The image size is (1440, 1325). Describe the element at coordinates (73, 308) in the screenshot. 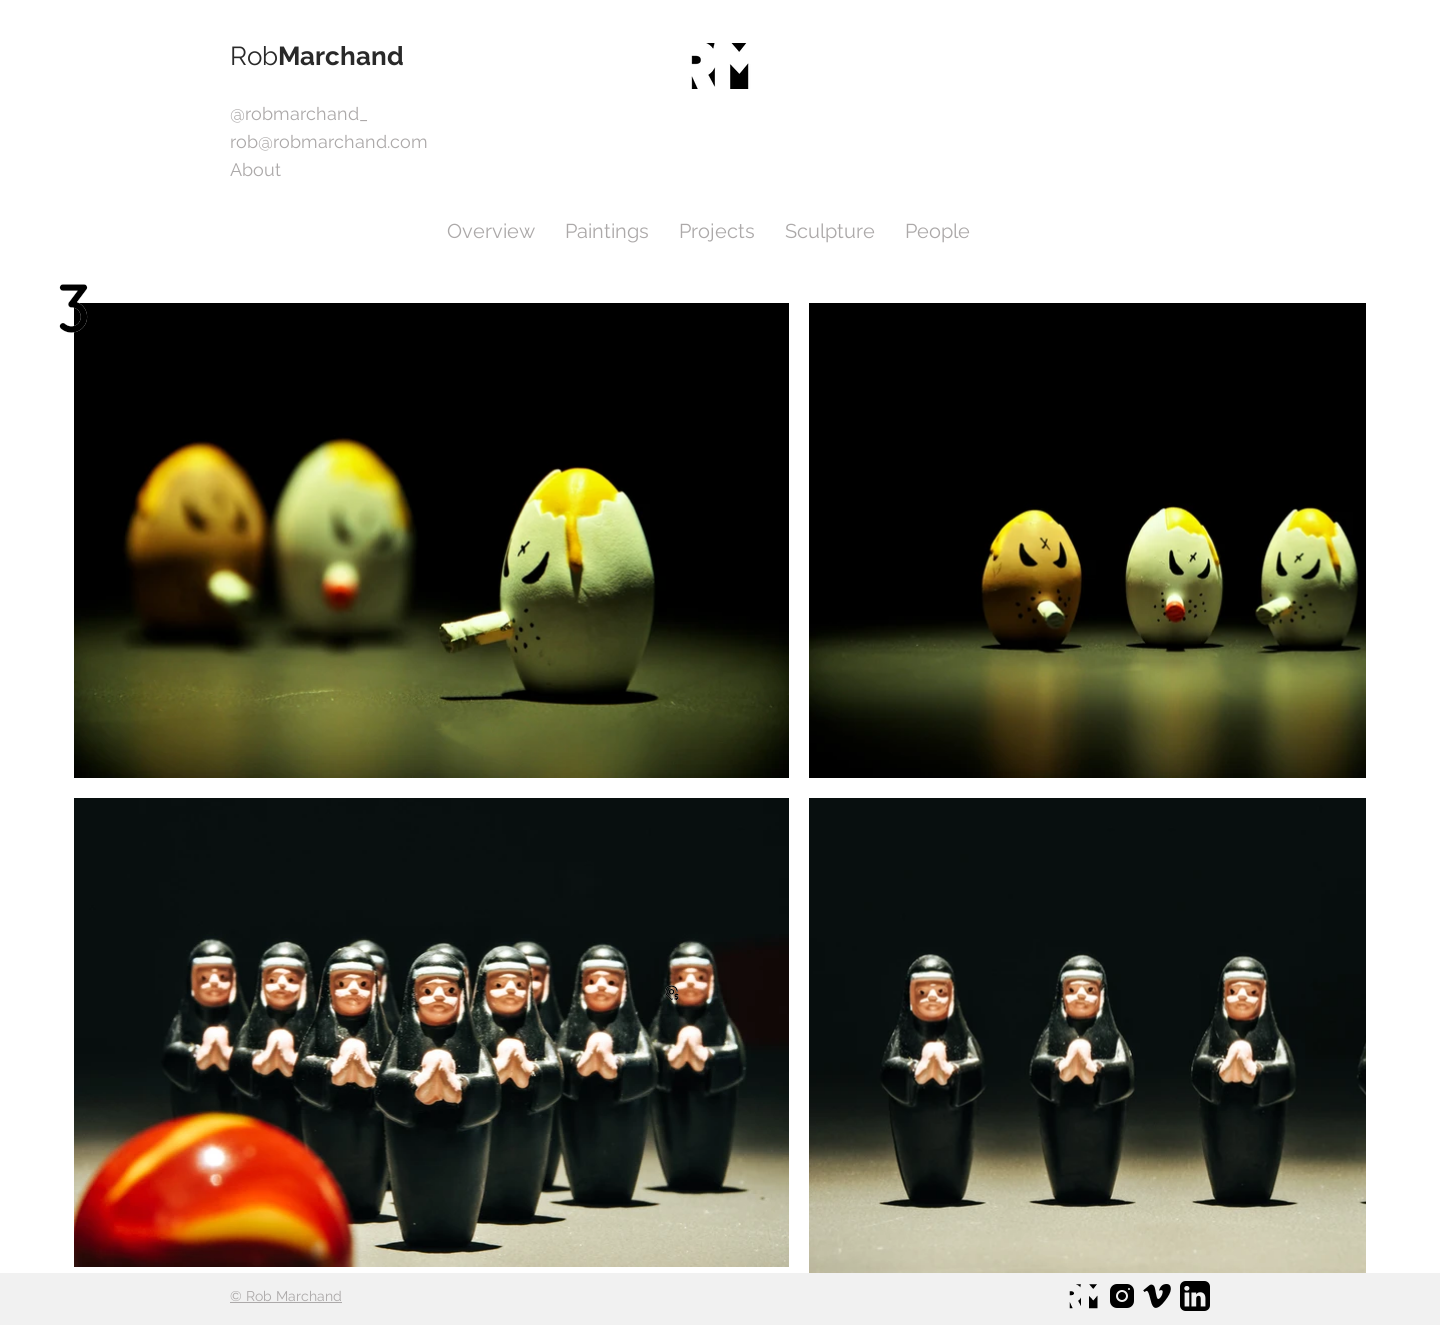

I see `indicates step three in a multi-step process` at that location.